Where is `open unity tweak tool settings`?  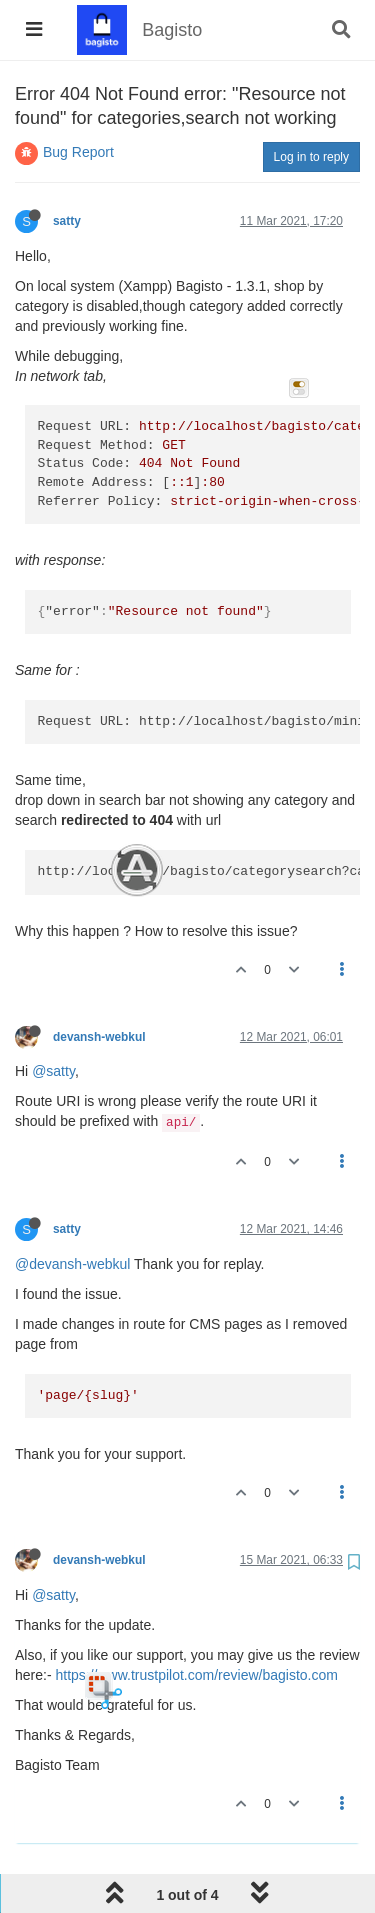 open unity tweak tool settings is located at coordinates (299, 388).